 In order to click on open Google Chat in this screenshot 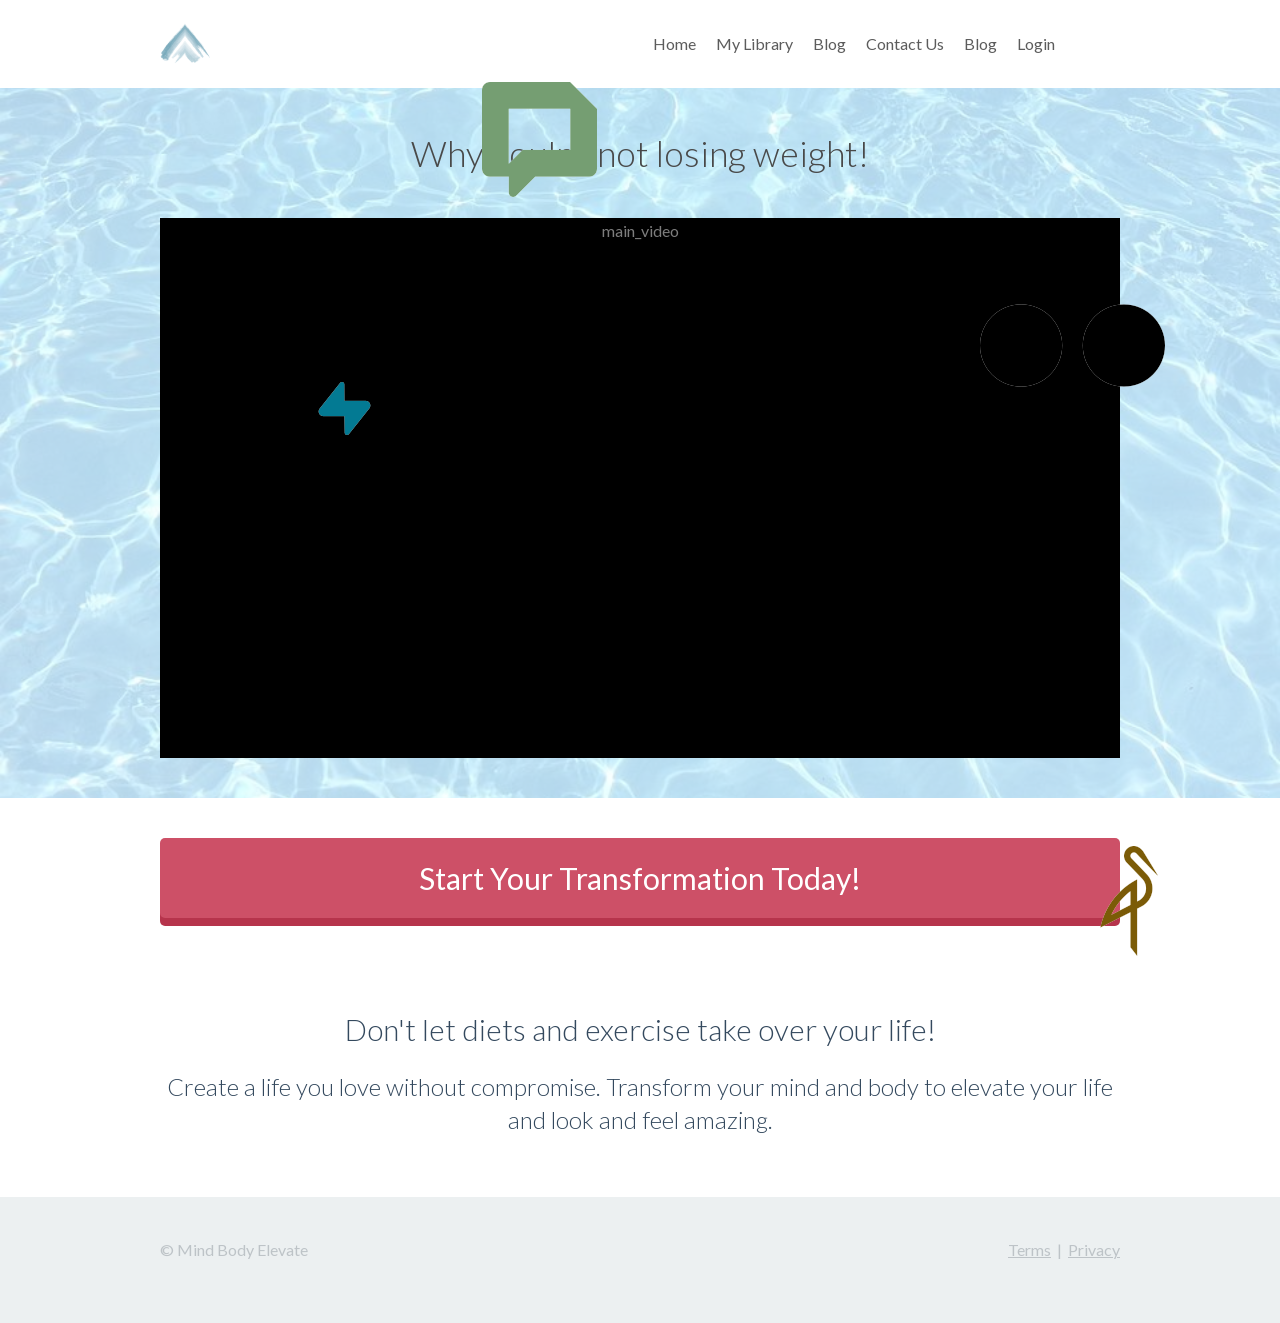, I will do `click(539, 139)`.